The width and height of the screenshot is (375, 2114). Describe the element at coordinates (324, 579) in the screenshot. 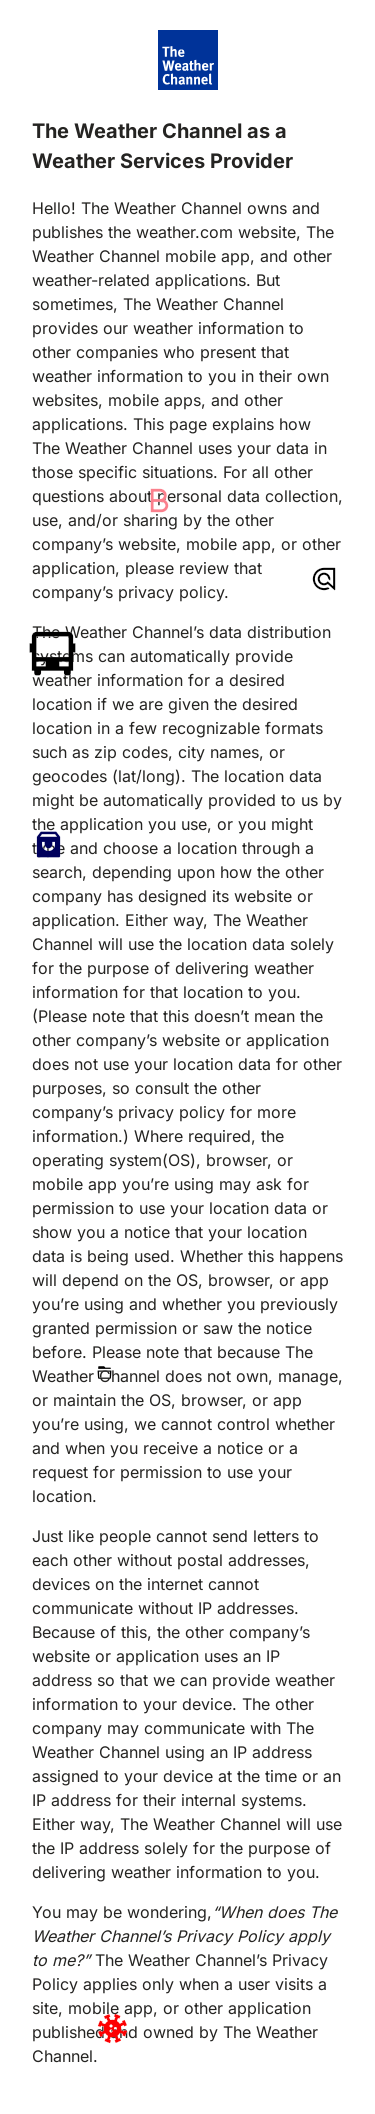

I see `algolia search service logo` at that location.